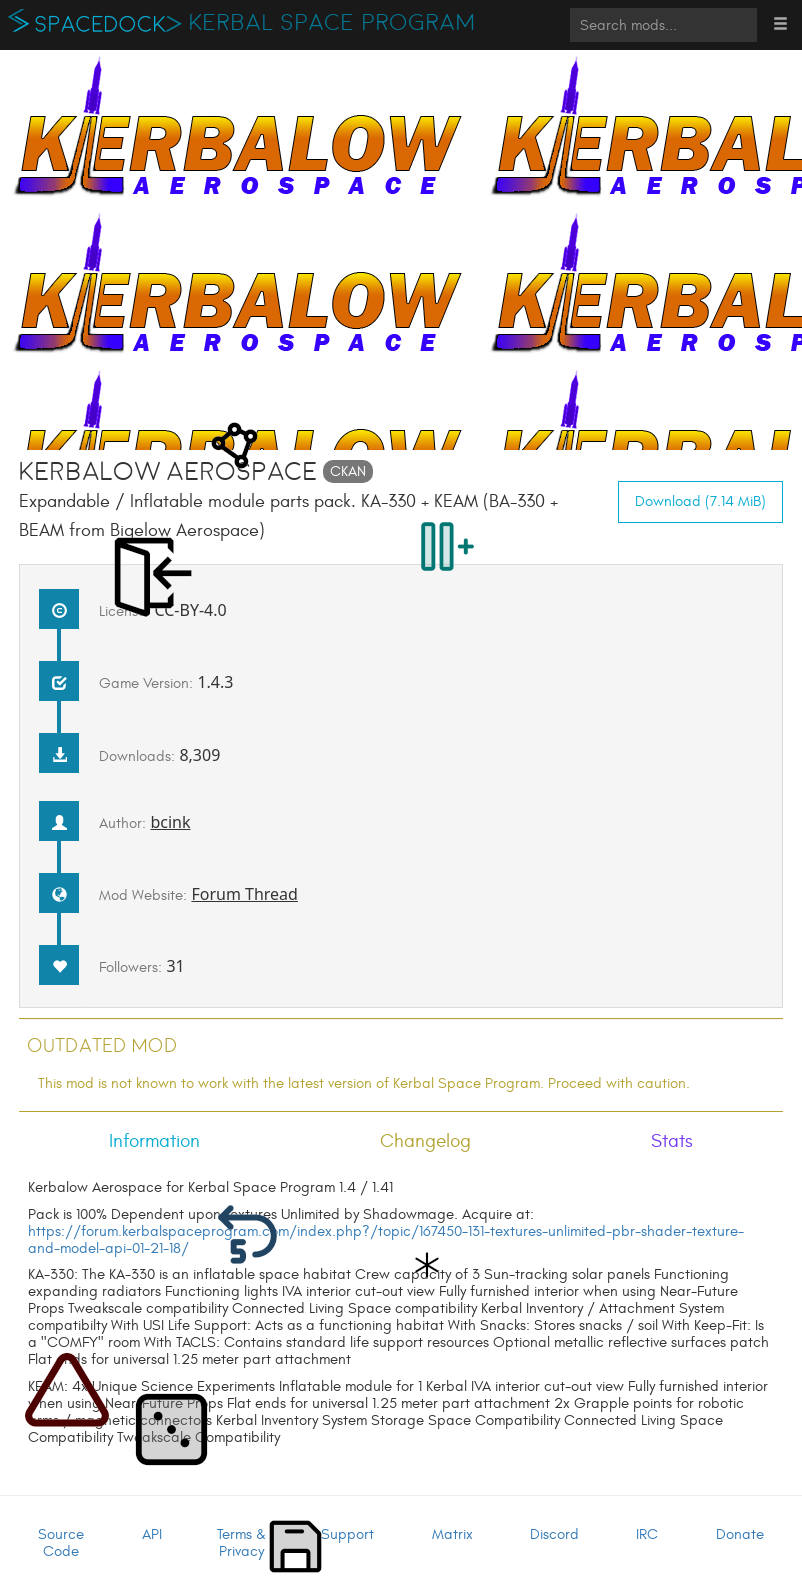  I want to click on add a new column to the right, so click(443, 546).